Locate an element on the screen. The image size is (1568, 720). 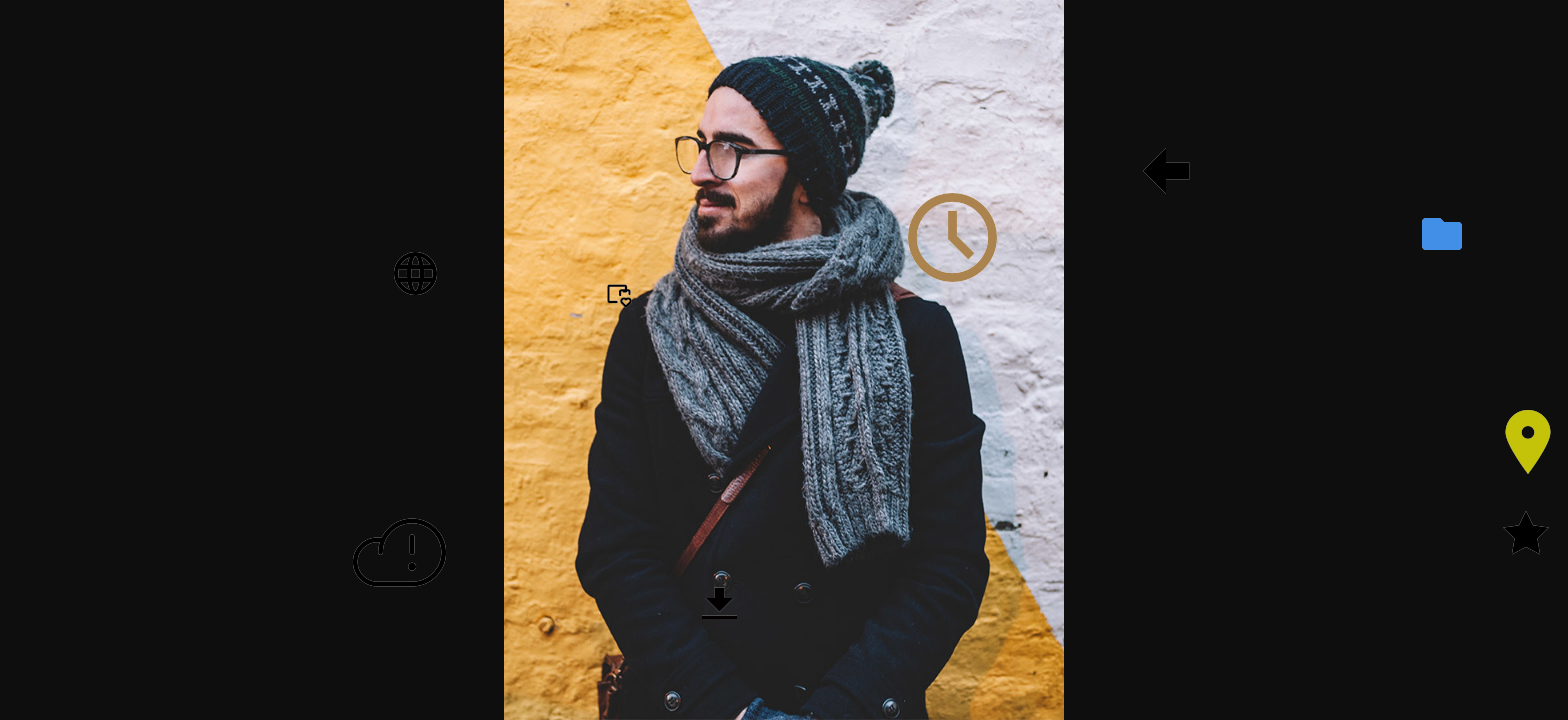
add item to favorites is located at coordinates (1526, 535).